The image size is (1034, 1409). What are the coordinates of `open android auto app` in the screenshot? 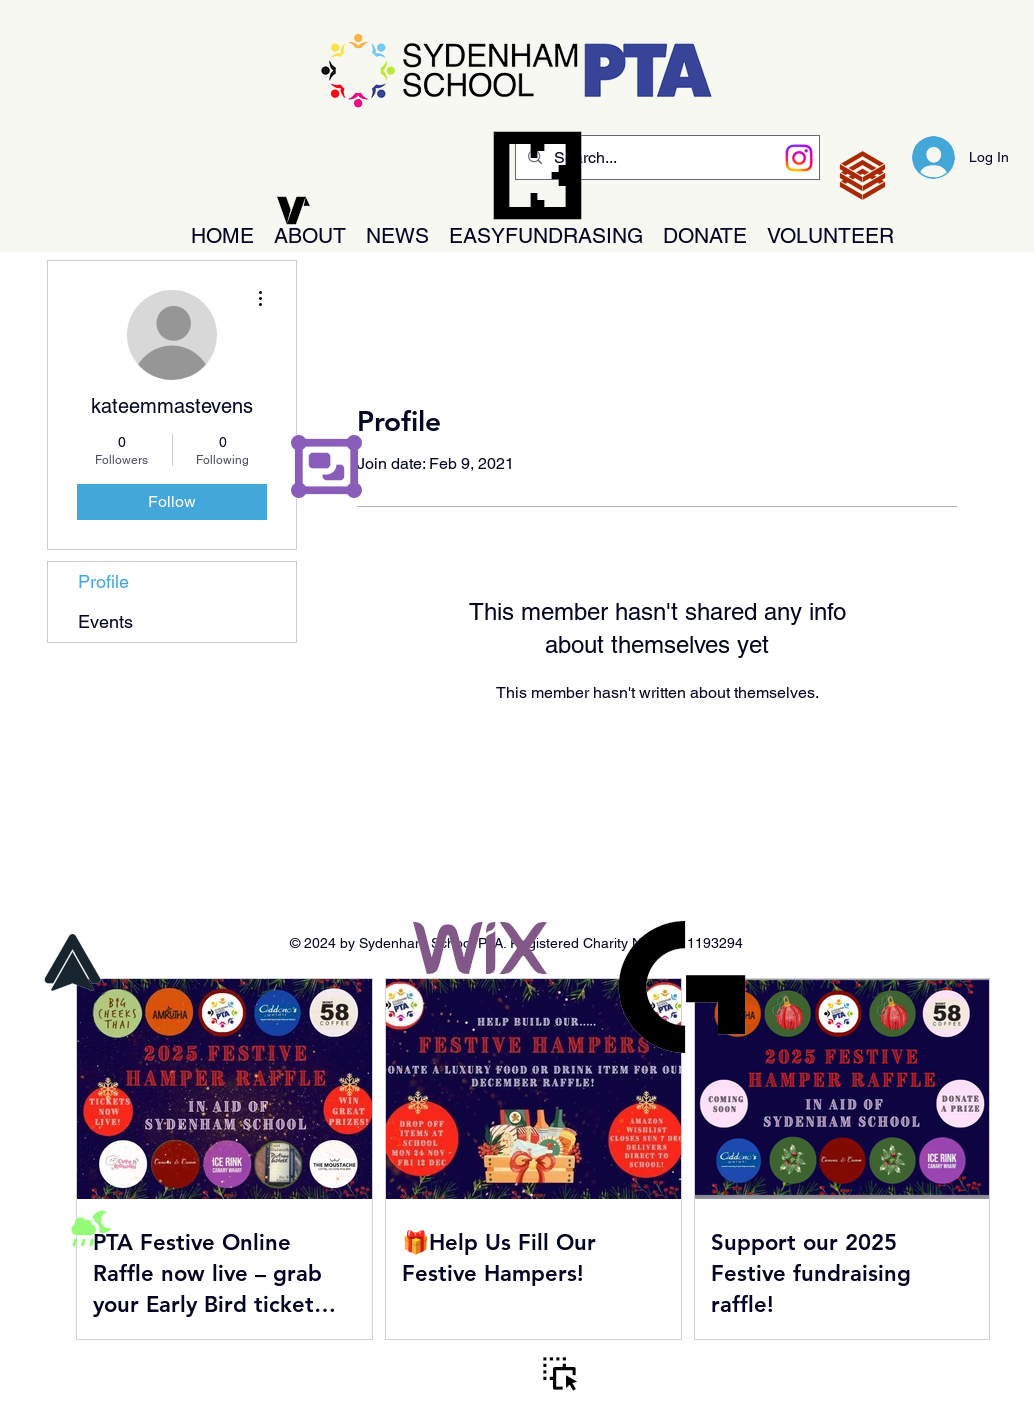 It's located at (72, 962).